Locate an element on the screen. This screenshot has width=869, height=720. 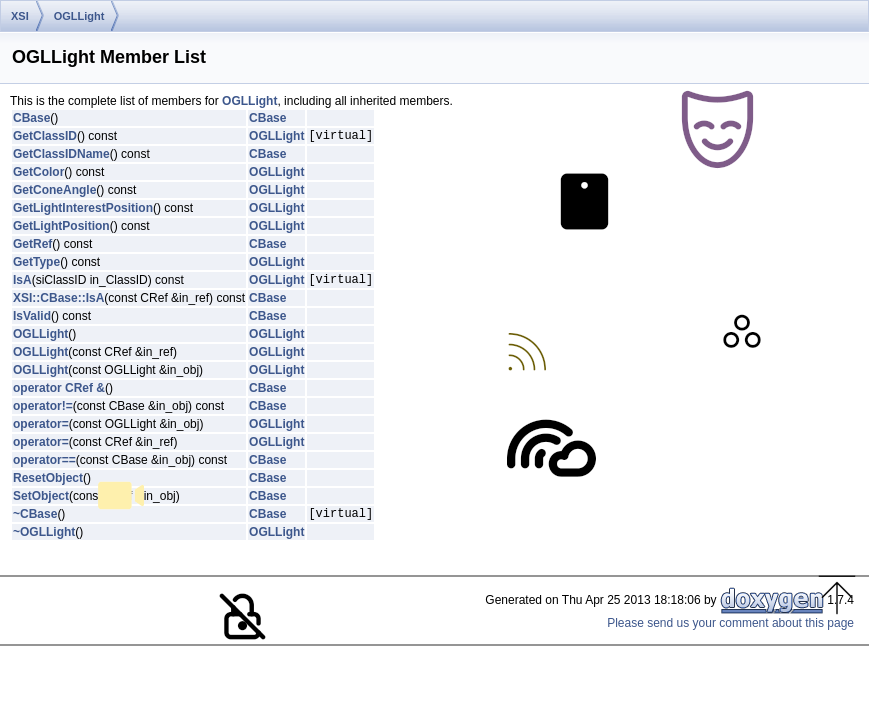
scroll to top of page is located at coordinates (837, 594).